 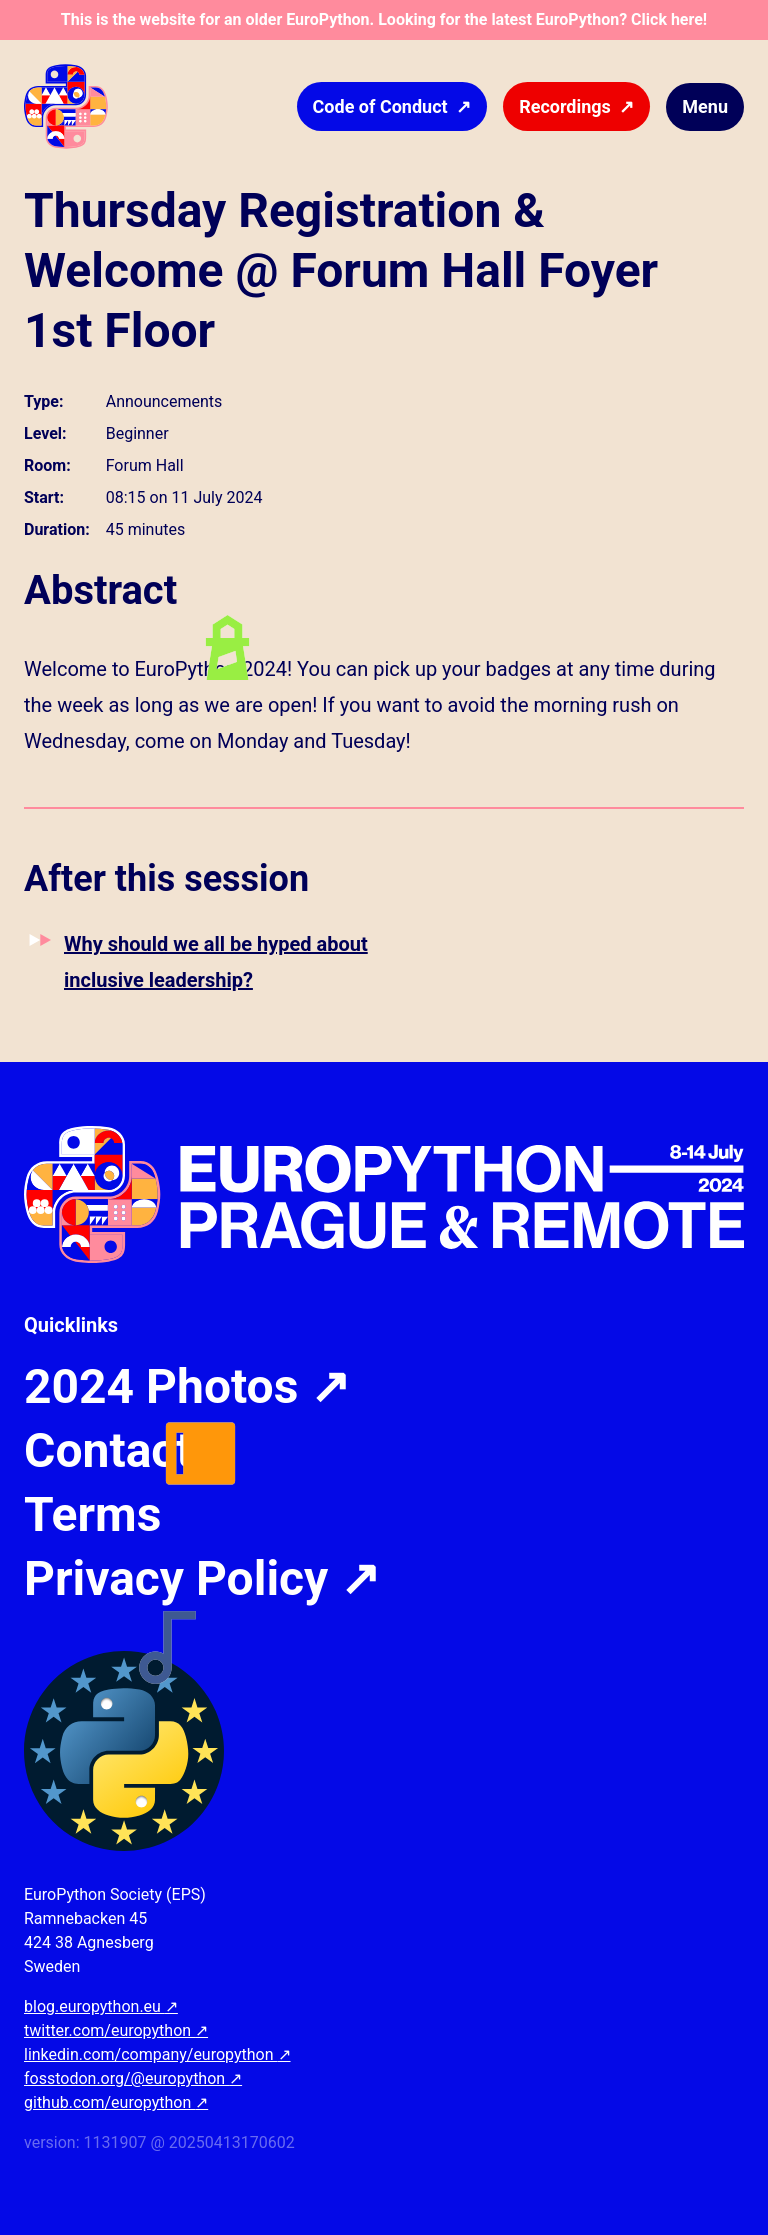 What do you see at coordinates (227, 647) in the screenshot?
I see `Google Lighthouse performance testing tool` at bounding box center [227, 647].